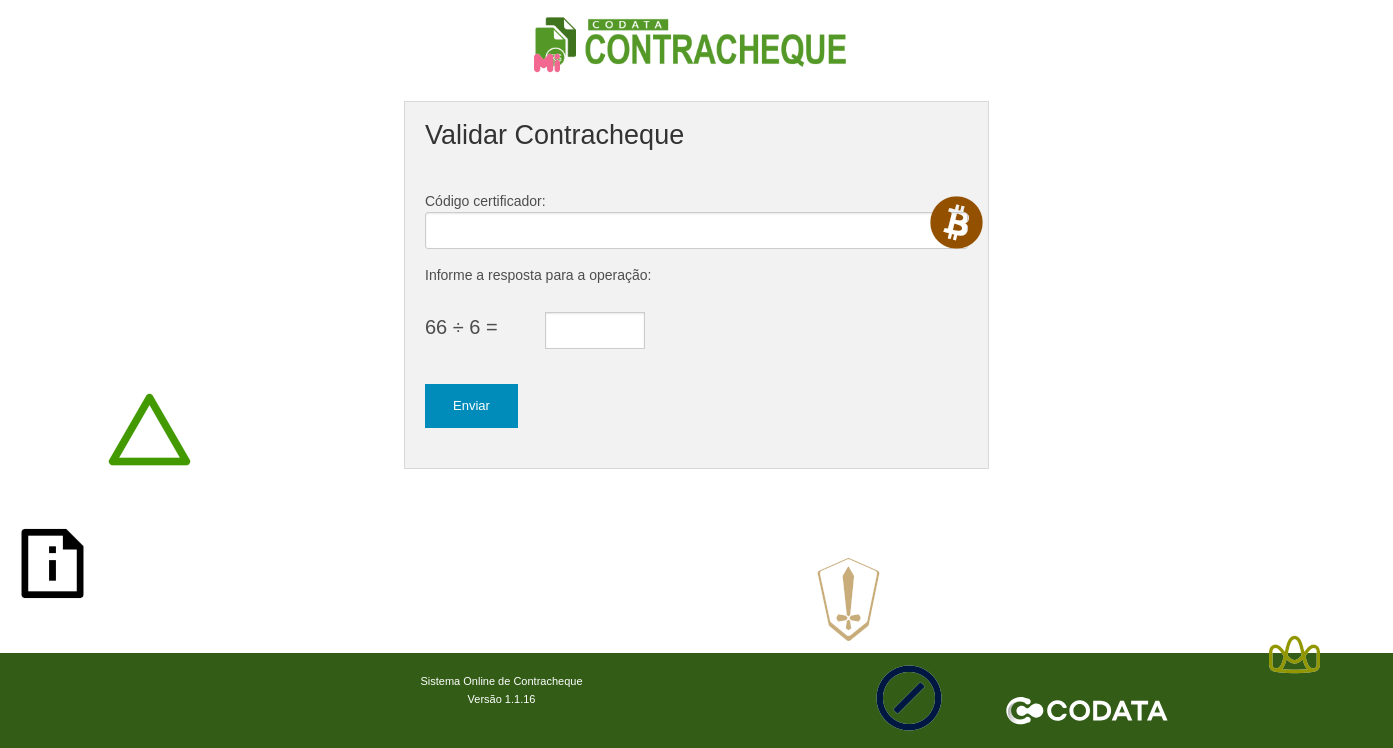 The width and height of the screenshot is (1393, 748). I want to click on AppSignal logo, so click(1294, 654).